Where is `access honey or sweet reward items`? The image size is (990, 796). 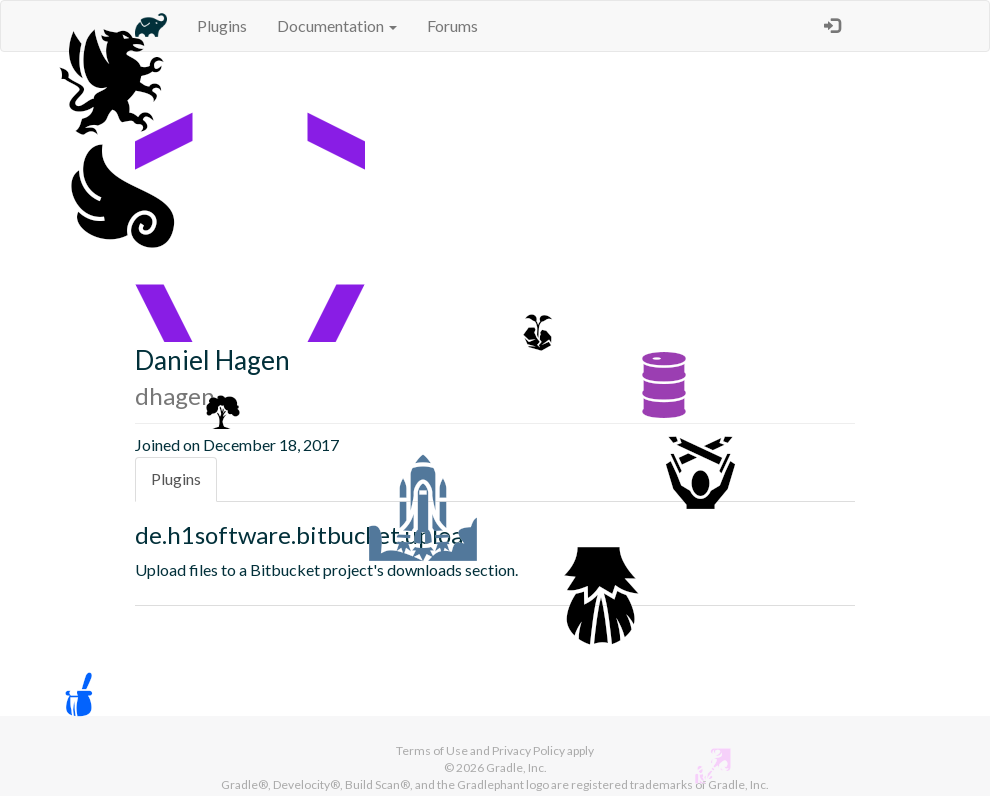 access honey or sweet reward items is located at coordinates (79, 694).